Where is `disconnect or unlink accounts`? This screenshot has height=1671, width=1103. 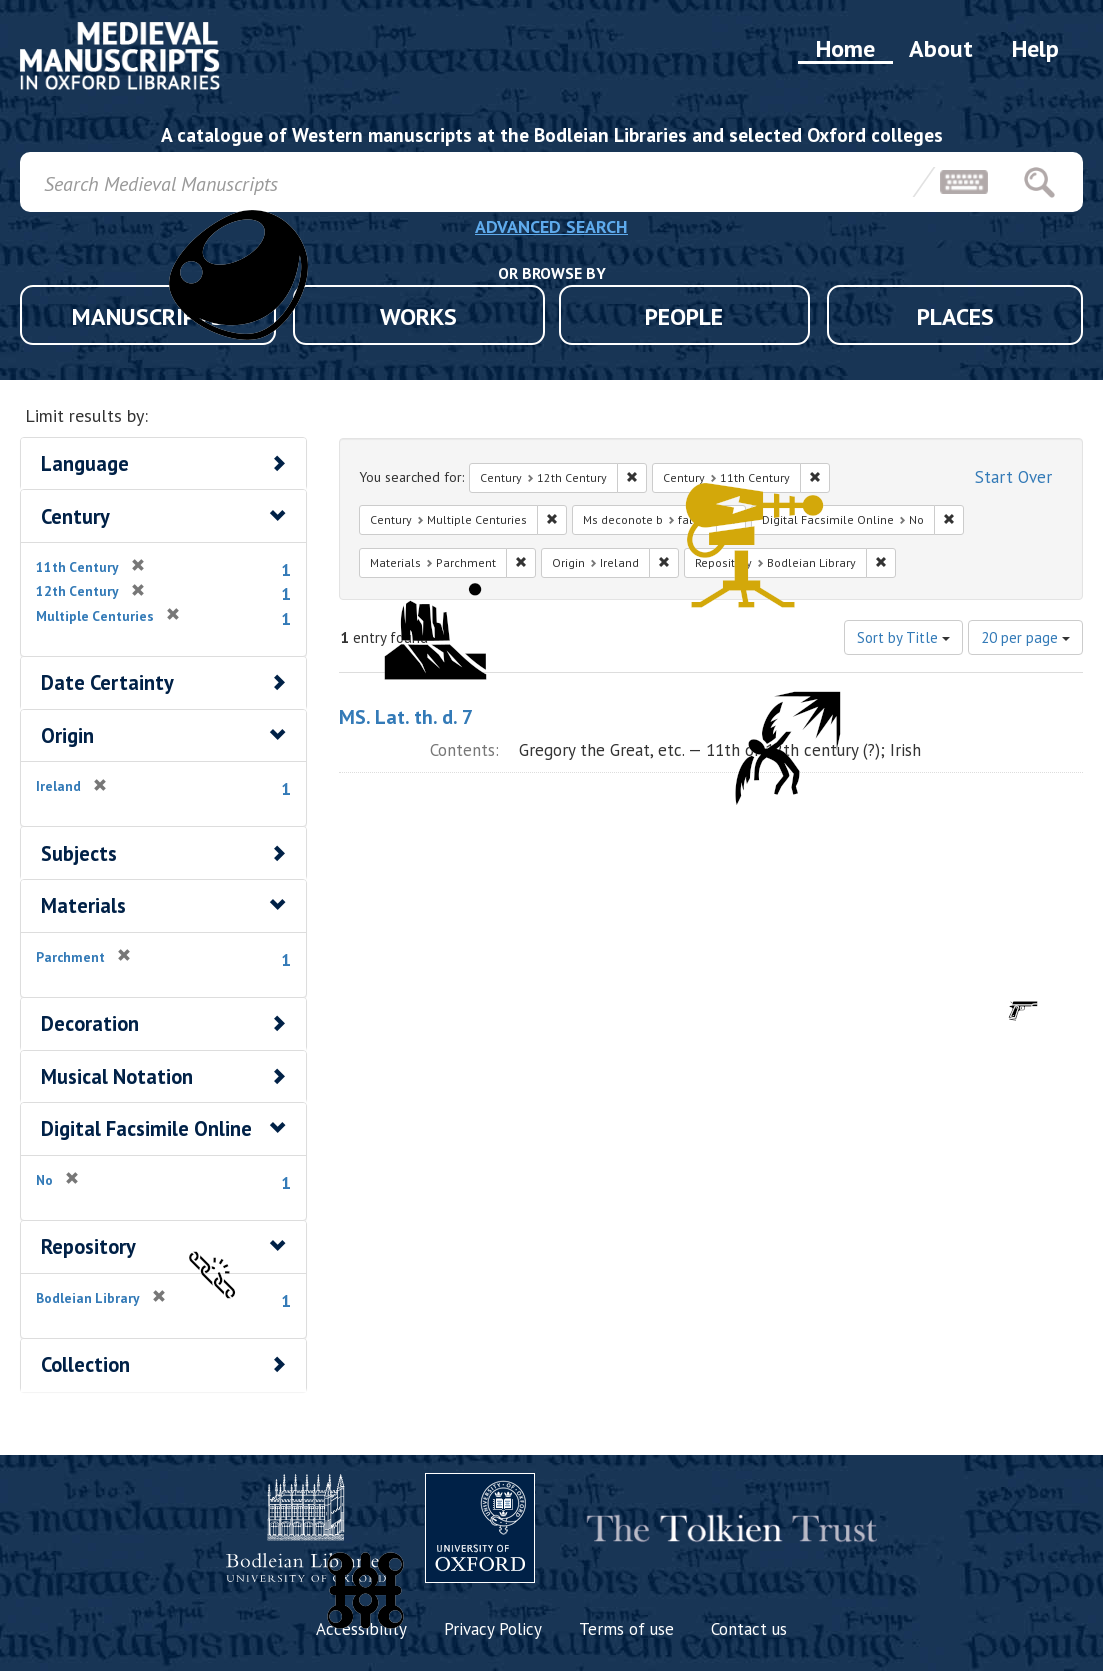
disconnect or unlink accounts is located at coordinates (212, 1275).